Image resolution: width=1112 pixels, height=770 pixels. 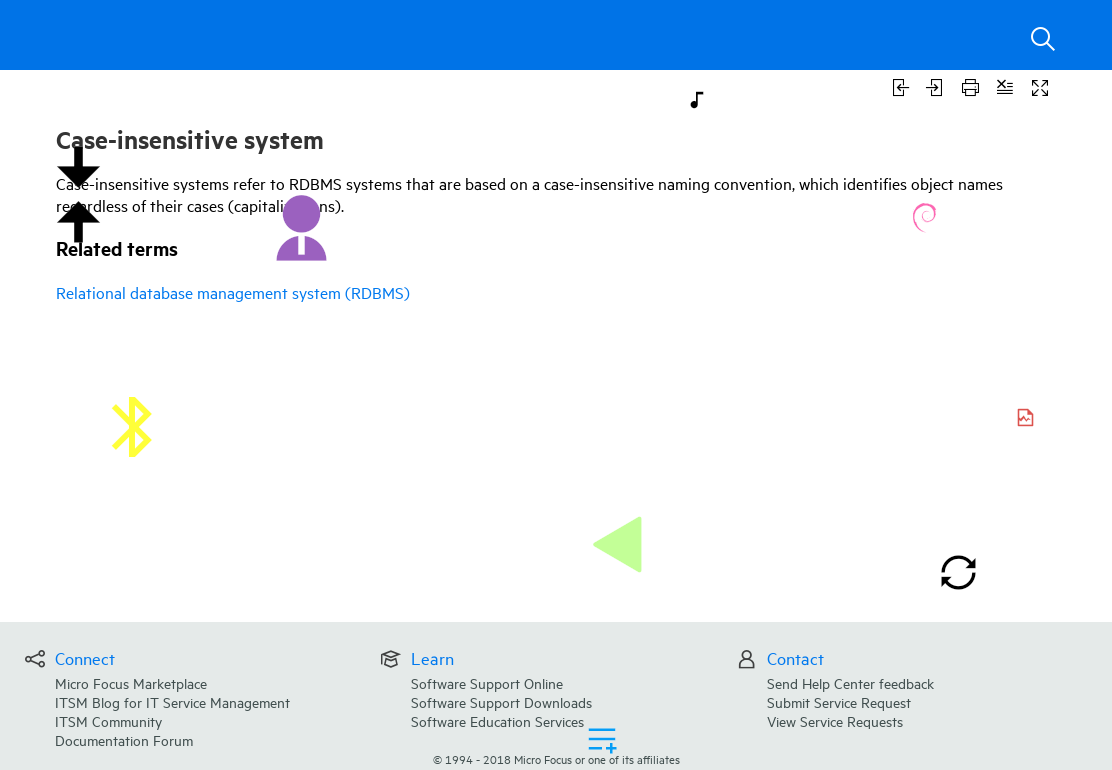 What do you see at coordinates (78, 194) in the screenshot?
I see `collapse content vertically` at bounding box center [78, 194].